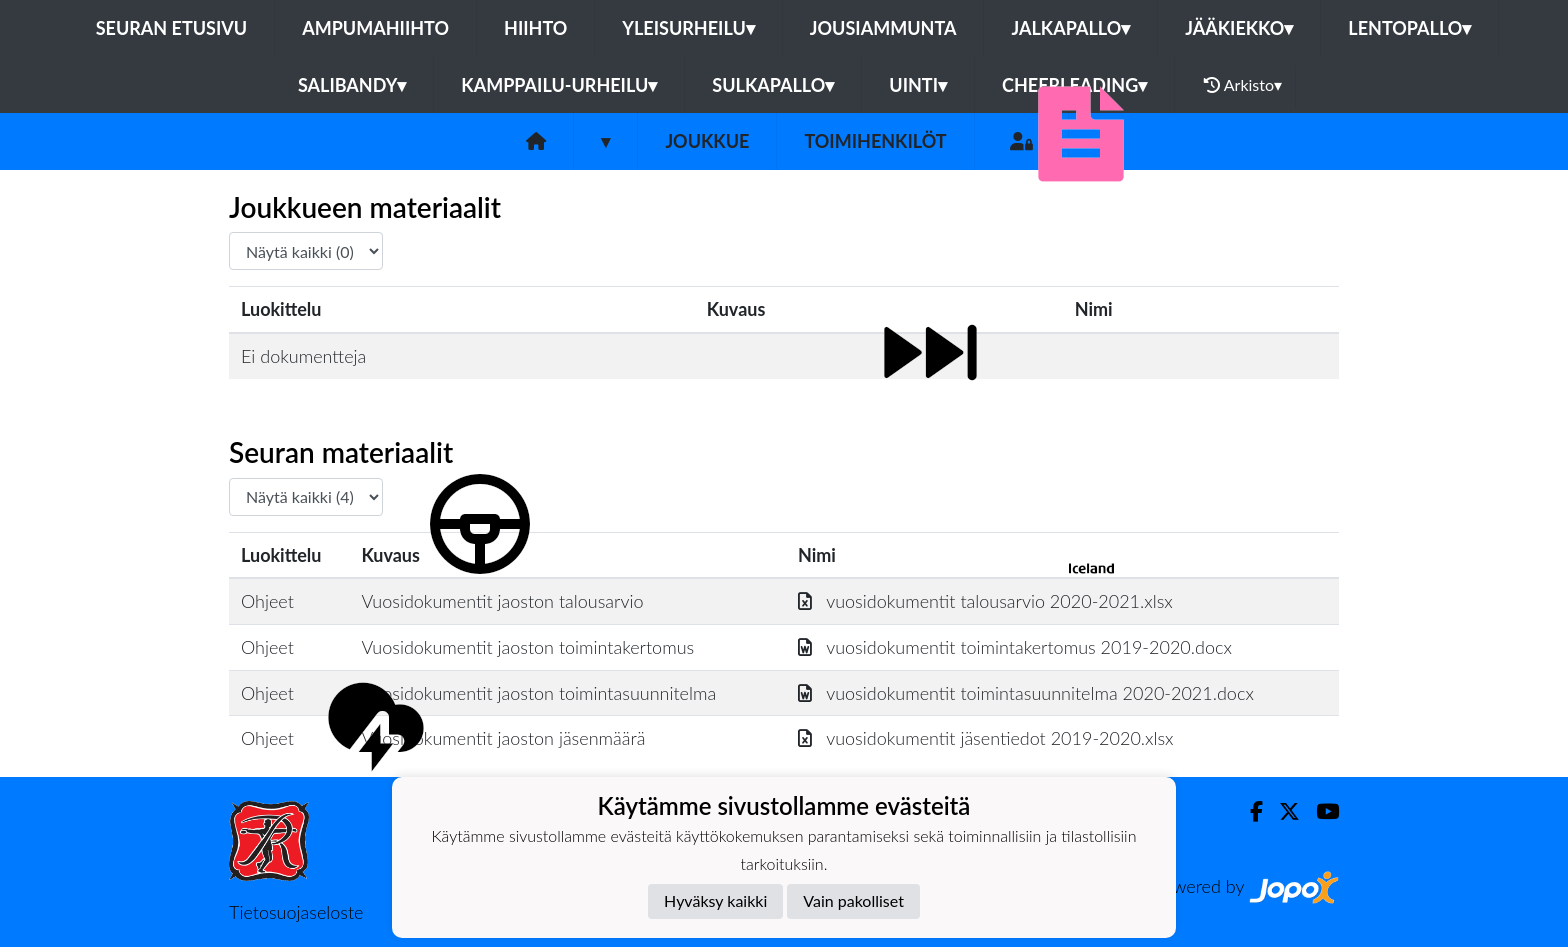  I want to click on Iceland grocery store brand logo, so click(1091, 568).